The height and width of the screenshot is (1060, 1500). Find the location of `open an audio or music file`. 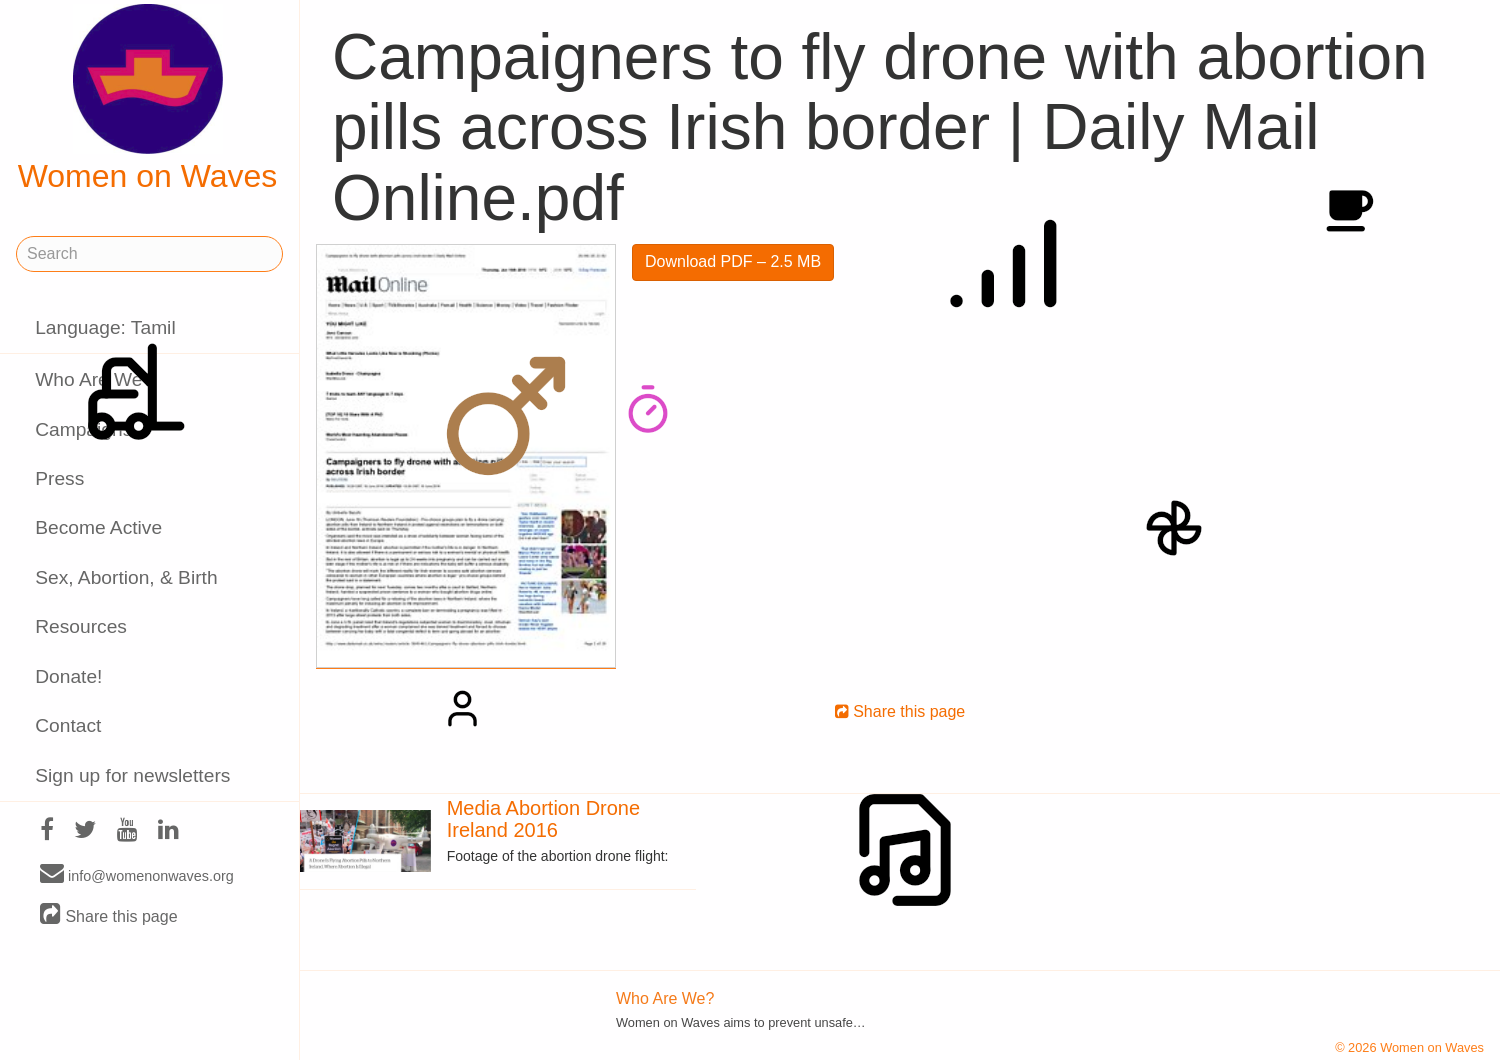

open an audio or music file is located at coordinates (905, 850).